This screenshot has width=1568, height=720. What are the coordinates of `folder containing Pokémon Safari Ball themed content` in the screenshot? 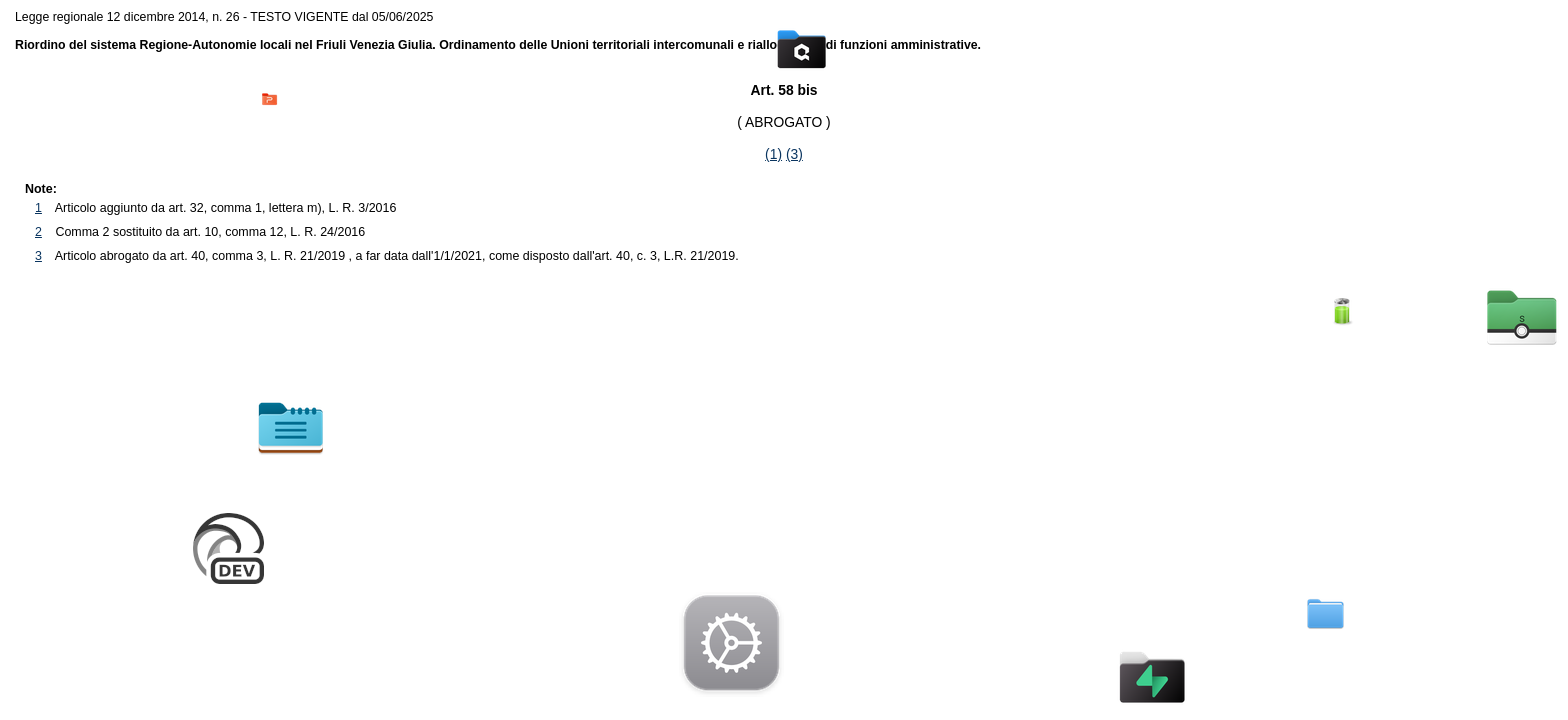 It's located at (1521, 319).